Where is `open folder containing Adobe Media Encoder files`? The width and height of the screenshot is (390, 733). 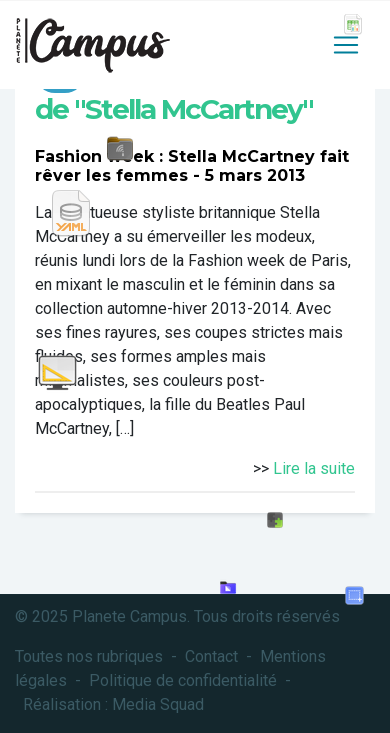
open folder containing Adobe Media Encoder files is located at coordinates (228, 588).